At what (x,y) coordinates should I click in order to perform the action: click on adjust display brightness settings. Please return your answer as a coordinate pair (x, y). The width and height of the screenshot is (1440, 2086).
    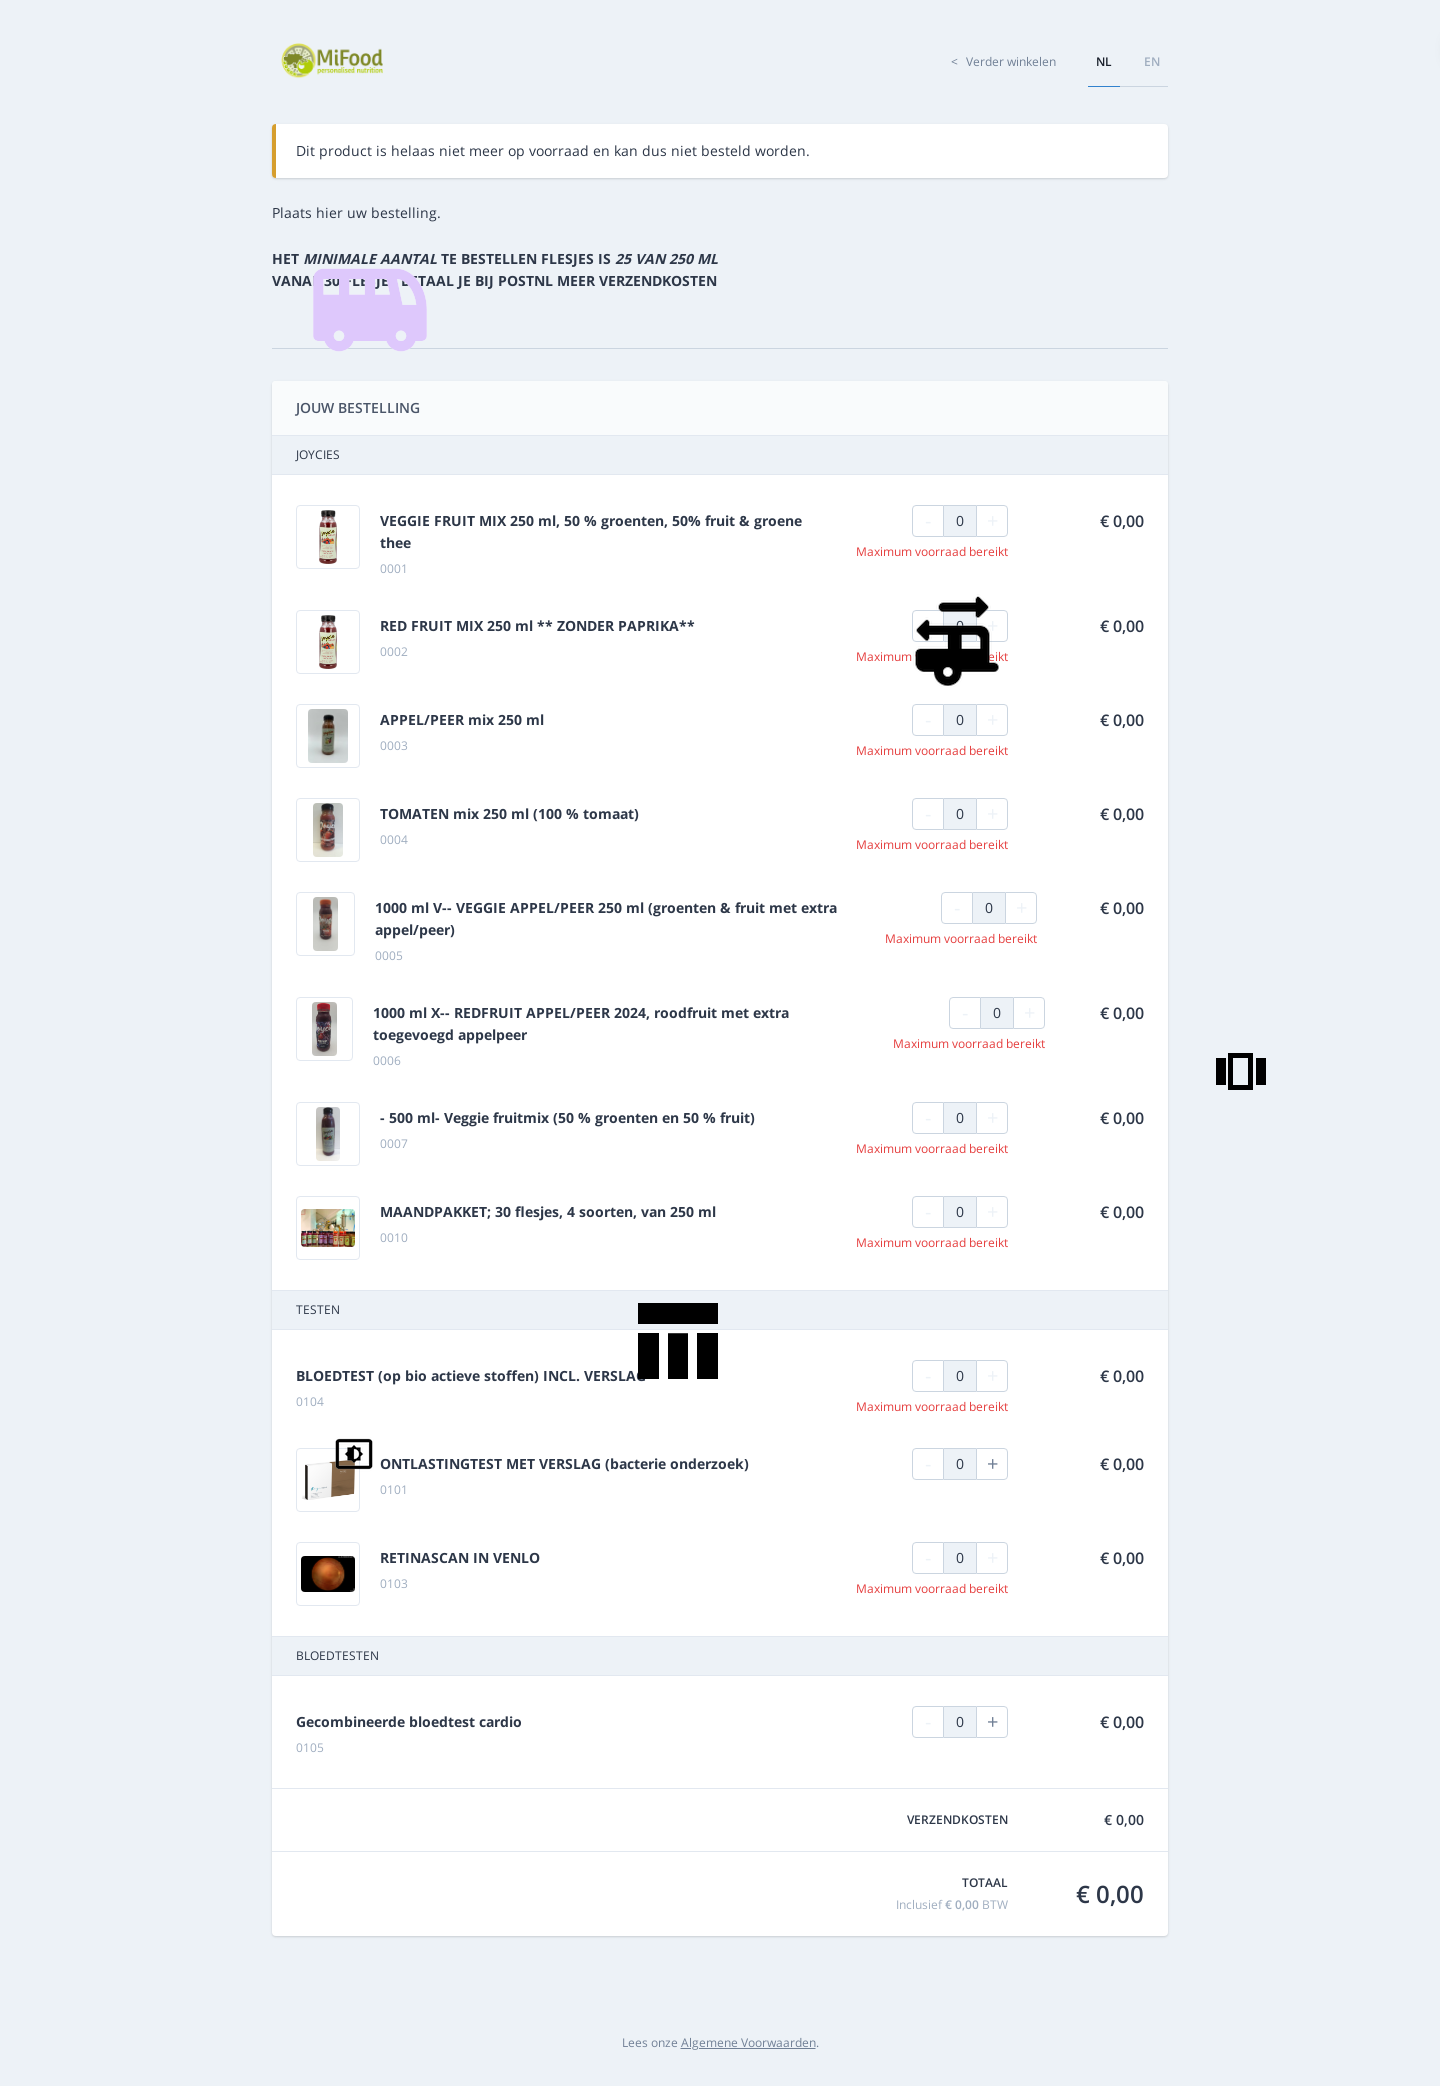
    Looking at the image, I should click on (354, 1454).